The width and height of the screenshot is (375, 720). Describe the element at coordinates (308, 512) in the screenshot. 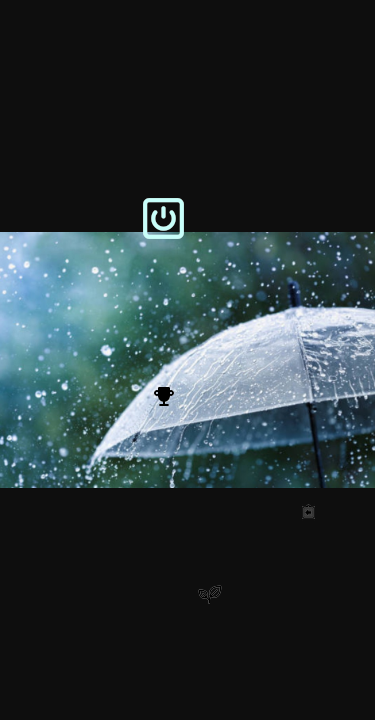

I see `return or send back an assignment` at that location.